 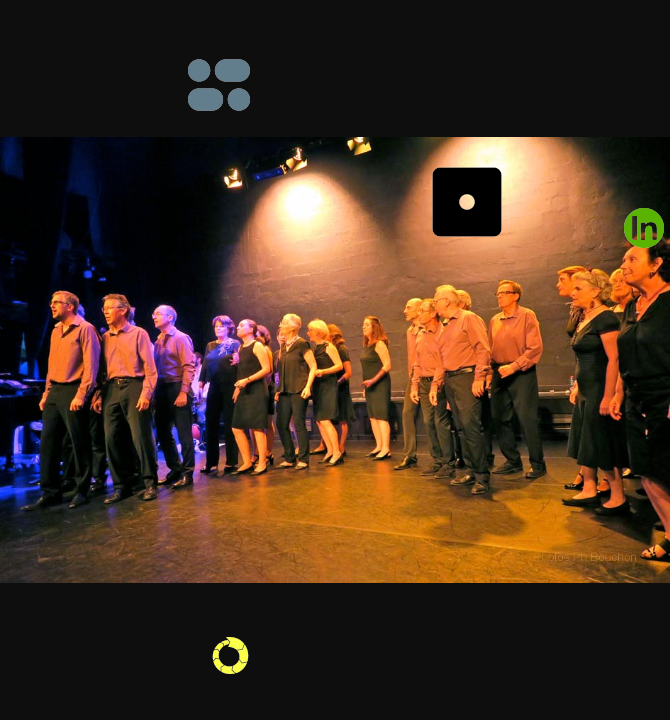 I want to click on LogMeIn brand logo, so click(x=644, y=228).